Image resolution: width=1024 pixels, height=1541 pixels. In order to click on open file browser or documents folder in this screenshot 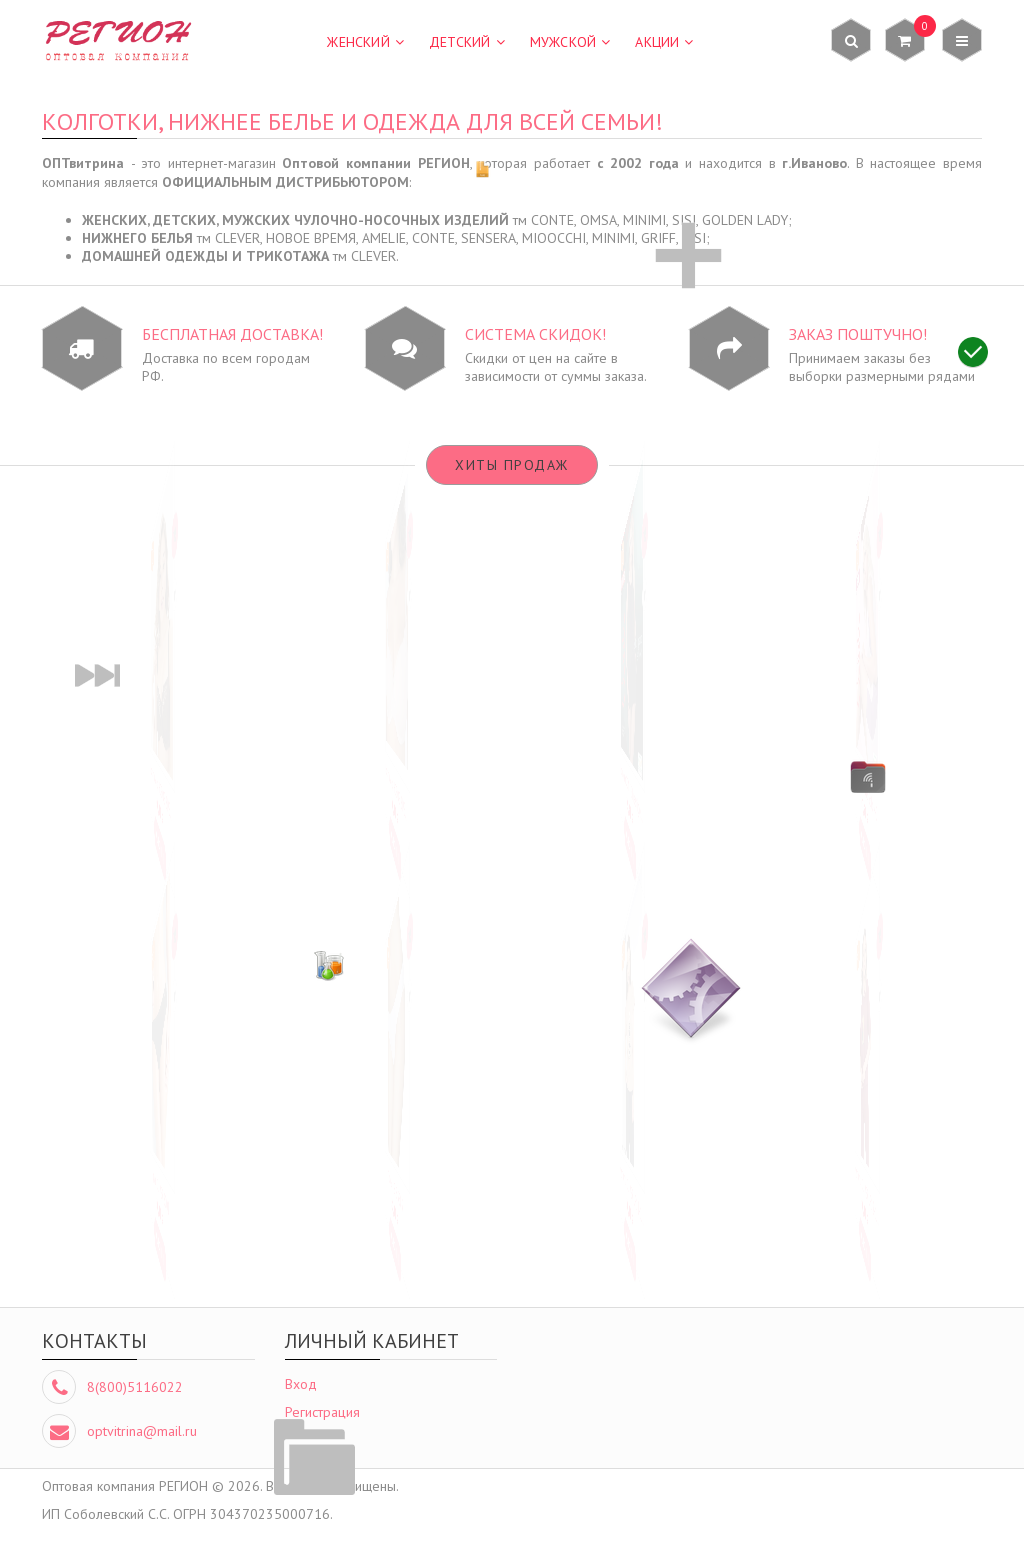, I will do `click(314, 1454)`.